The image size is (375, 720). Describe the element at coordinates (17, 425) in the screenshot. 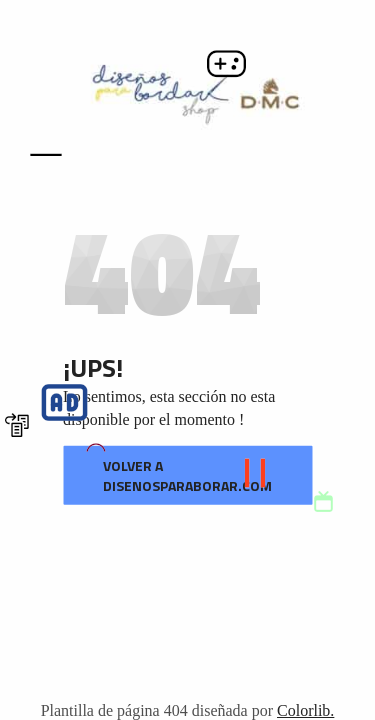

I see `find all references to a symbol or variable` at that location.